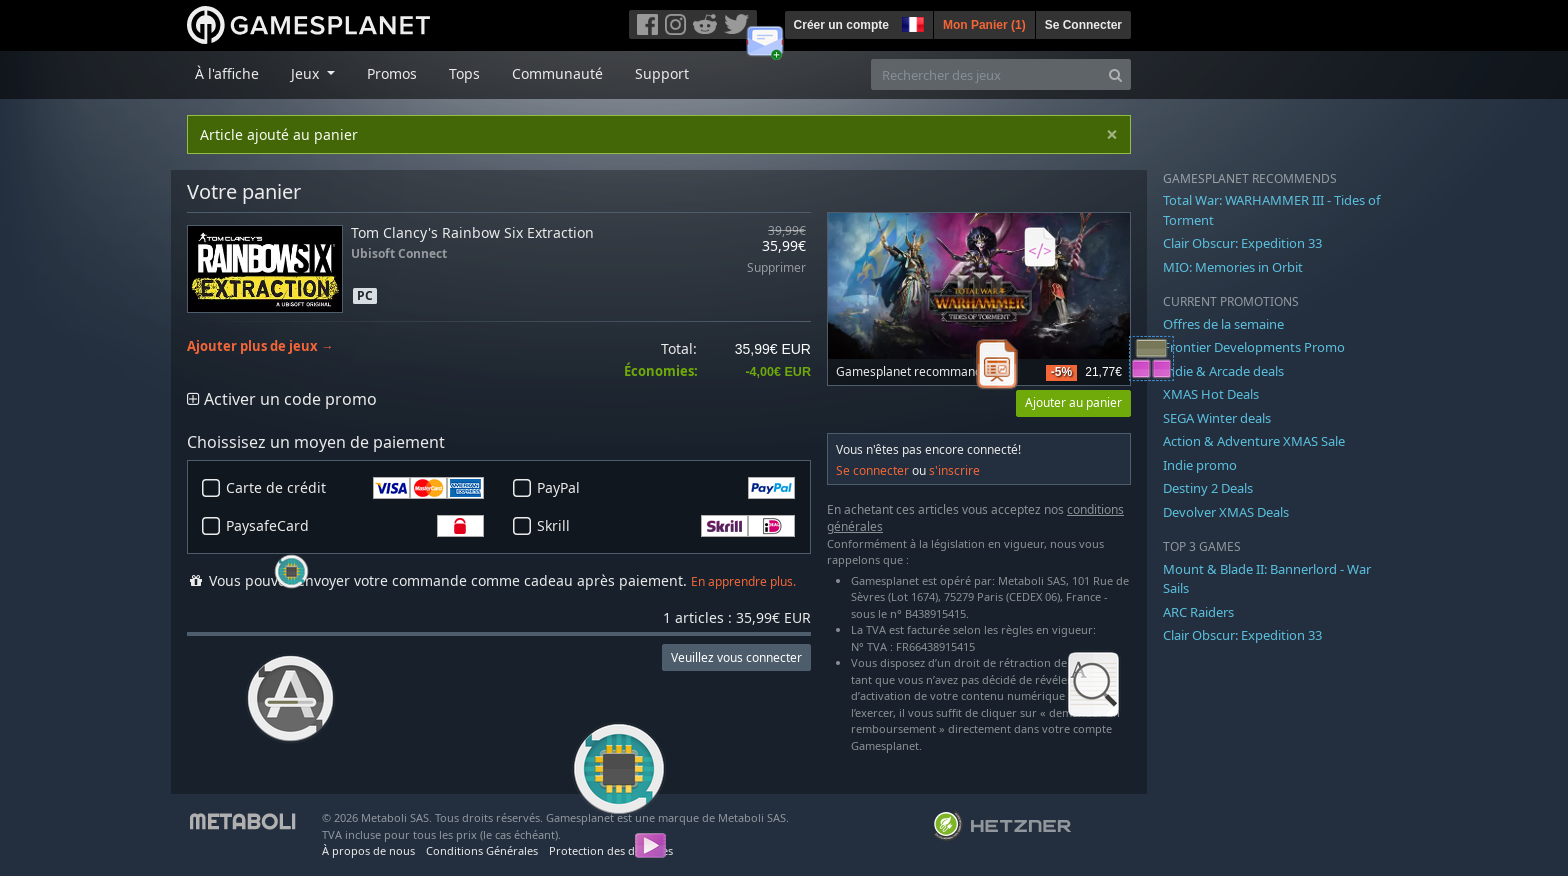 The width and height of the screenshot is (1568, 876). I want to click on open celluloid media player, so click(650, 845).